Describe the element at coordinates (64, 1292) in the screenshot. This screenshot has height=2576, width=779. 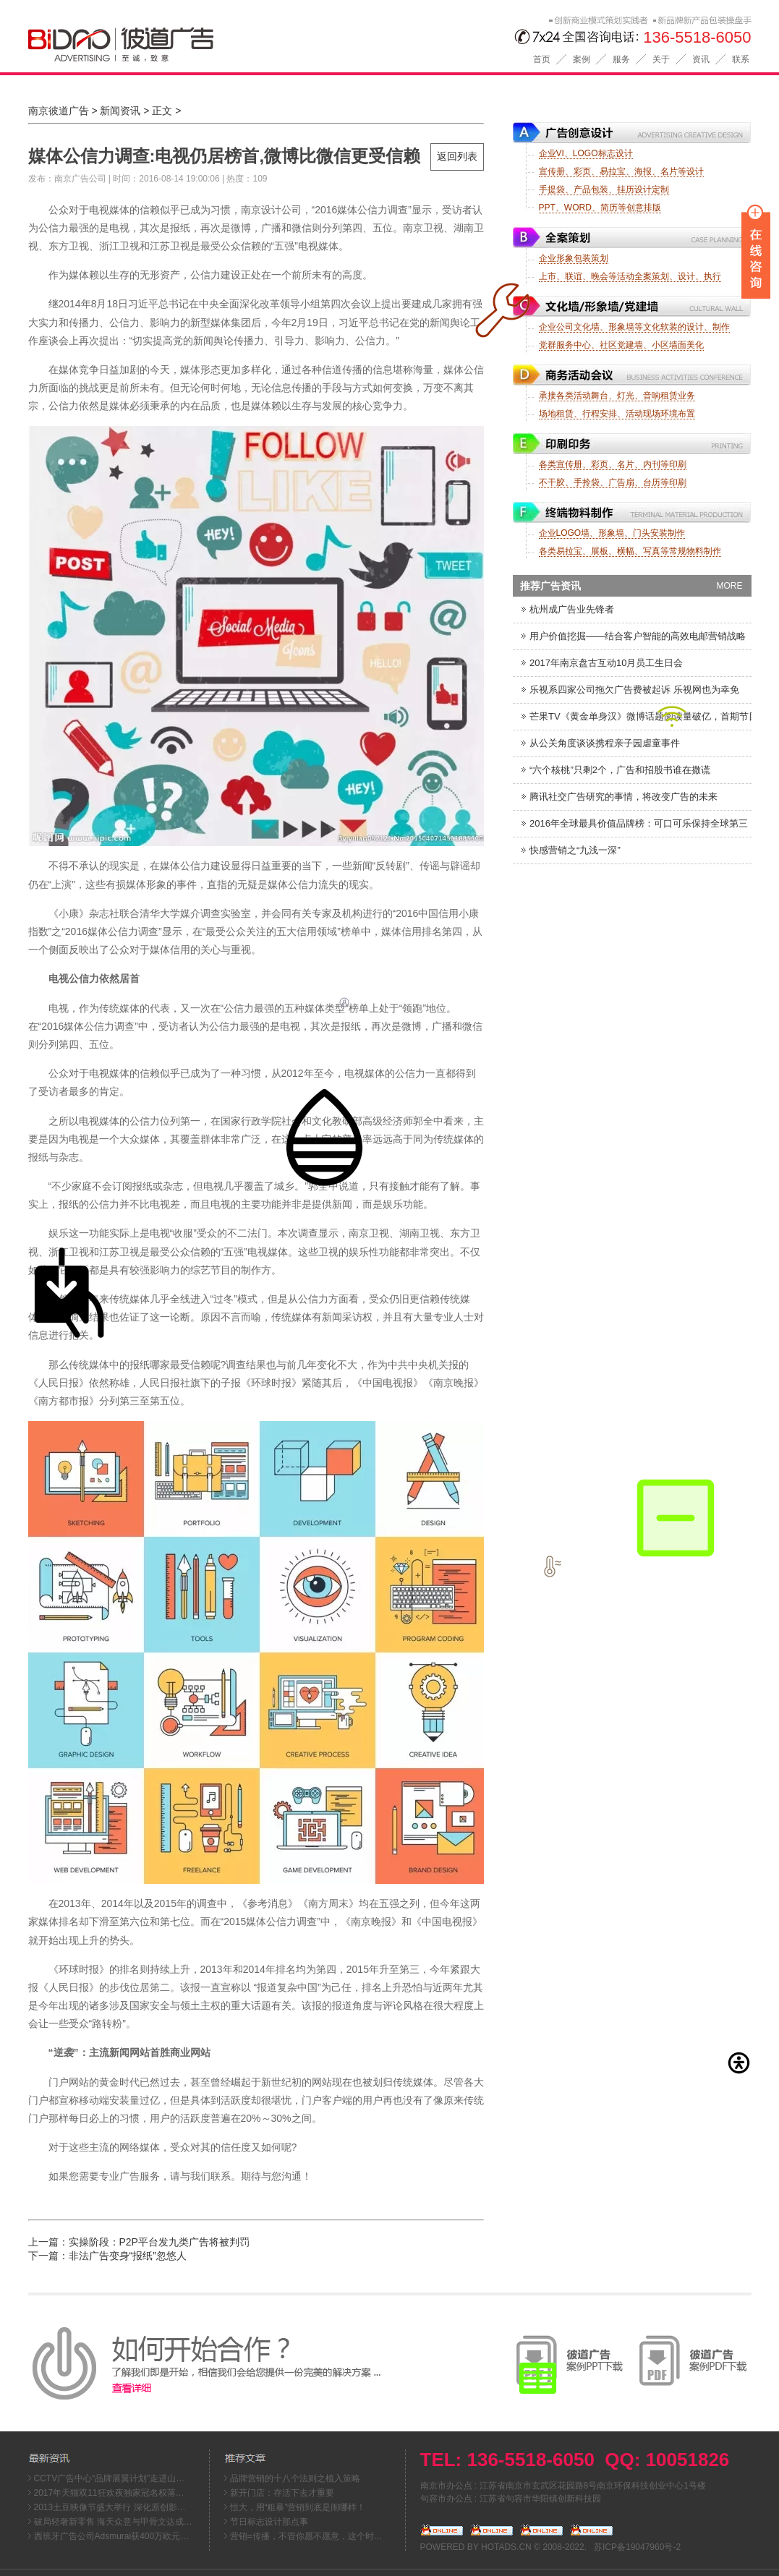
I see `withdraw or receive funds` at that location.